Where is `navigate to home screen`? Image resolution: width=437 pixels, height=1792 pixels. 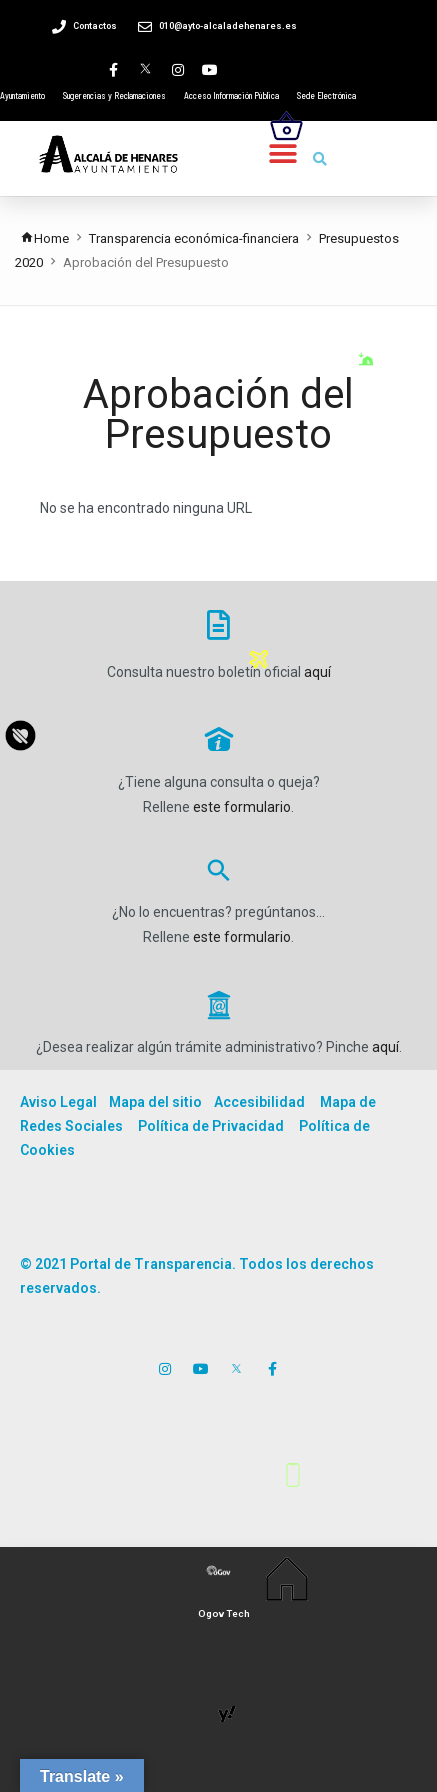
navigate to home screen is located at coordinates (287, 1580).